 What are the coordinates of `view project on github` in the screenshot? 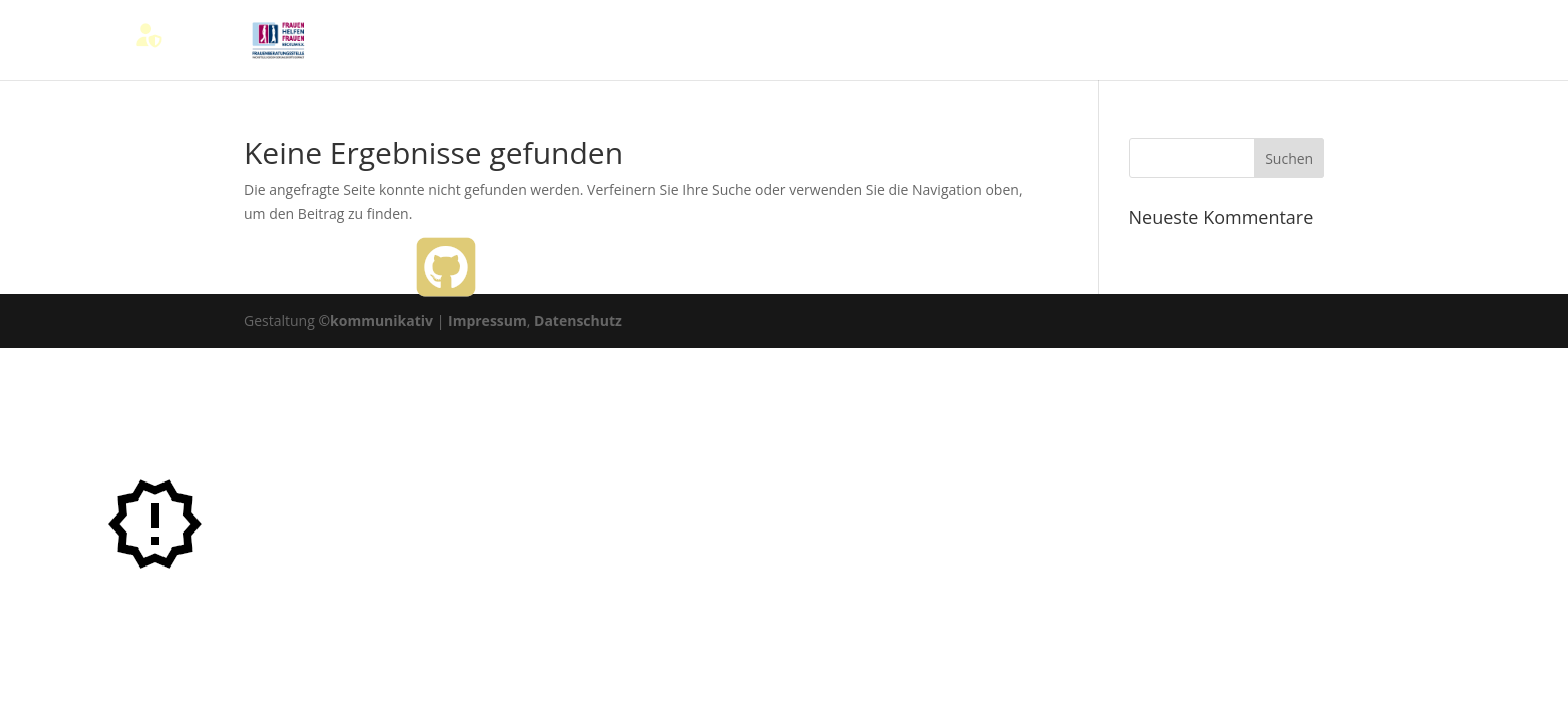 It's located at (446, 267).